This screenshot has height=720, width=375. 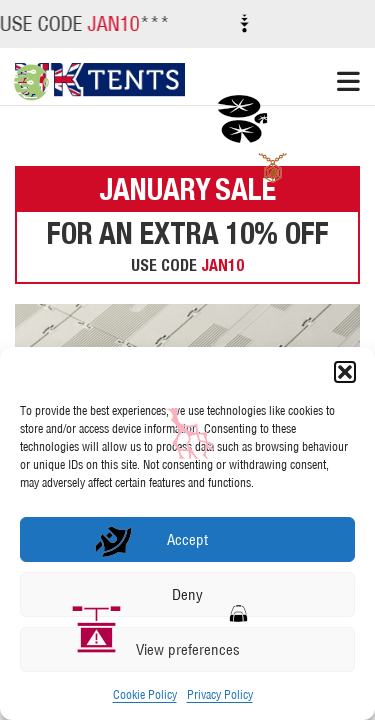 What do you see at coordinates (273, 168) in the screenshot?
I see `view jewelry or accessories inventory` at bounding box center [273, 168].